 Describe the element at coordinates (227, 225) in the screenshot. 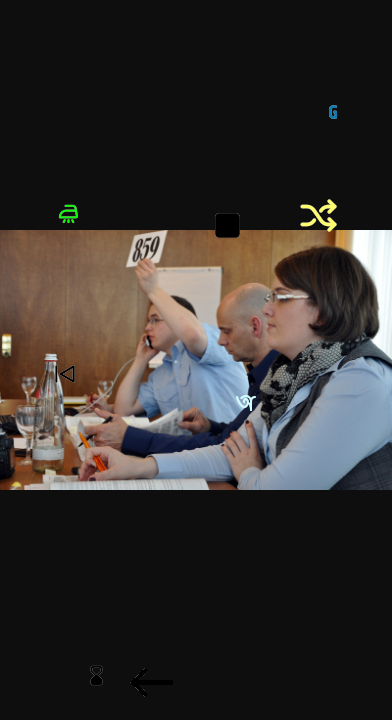

I see `crop image to square aspect ratio` at that location.